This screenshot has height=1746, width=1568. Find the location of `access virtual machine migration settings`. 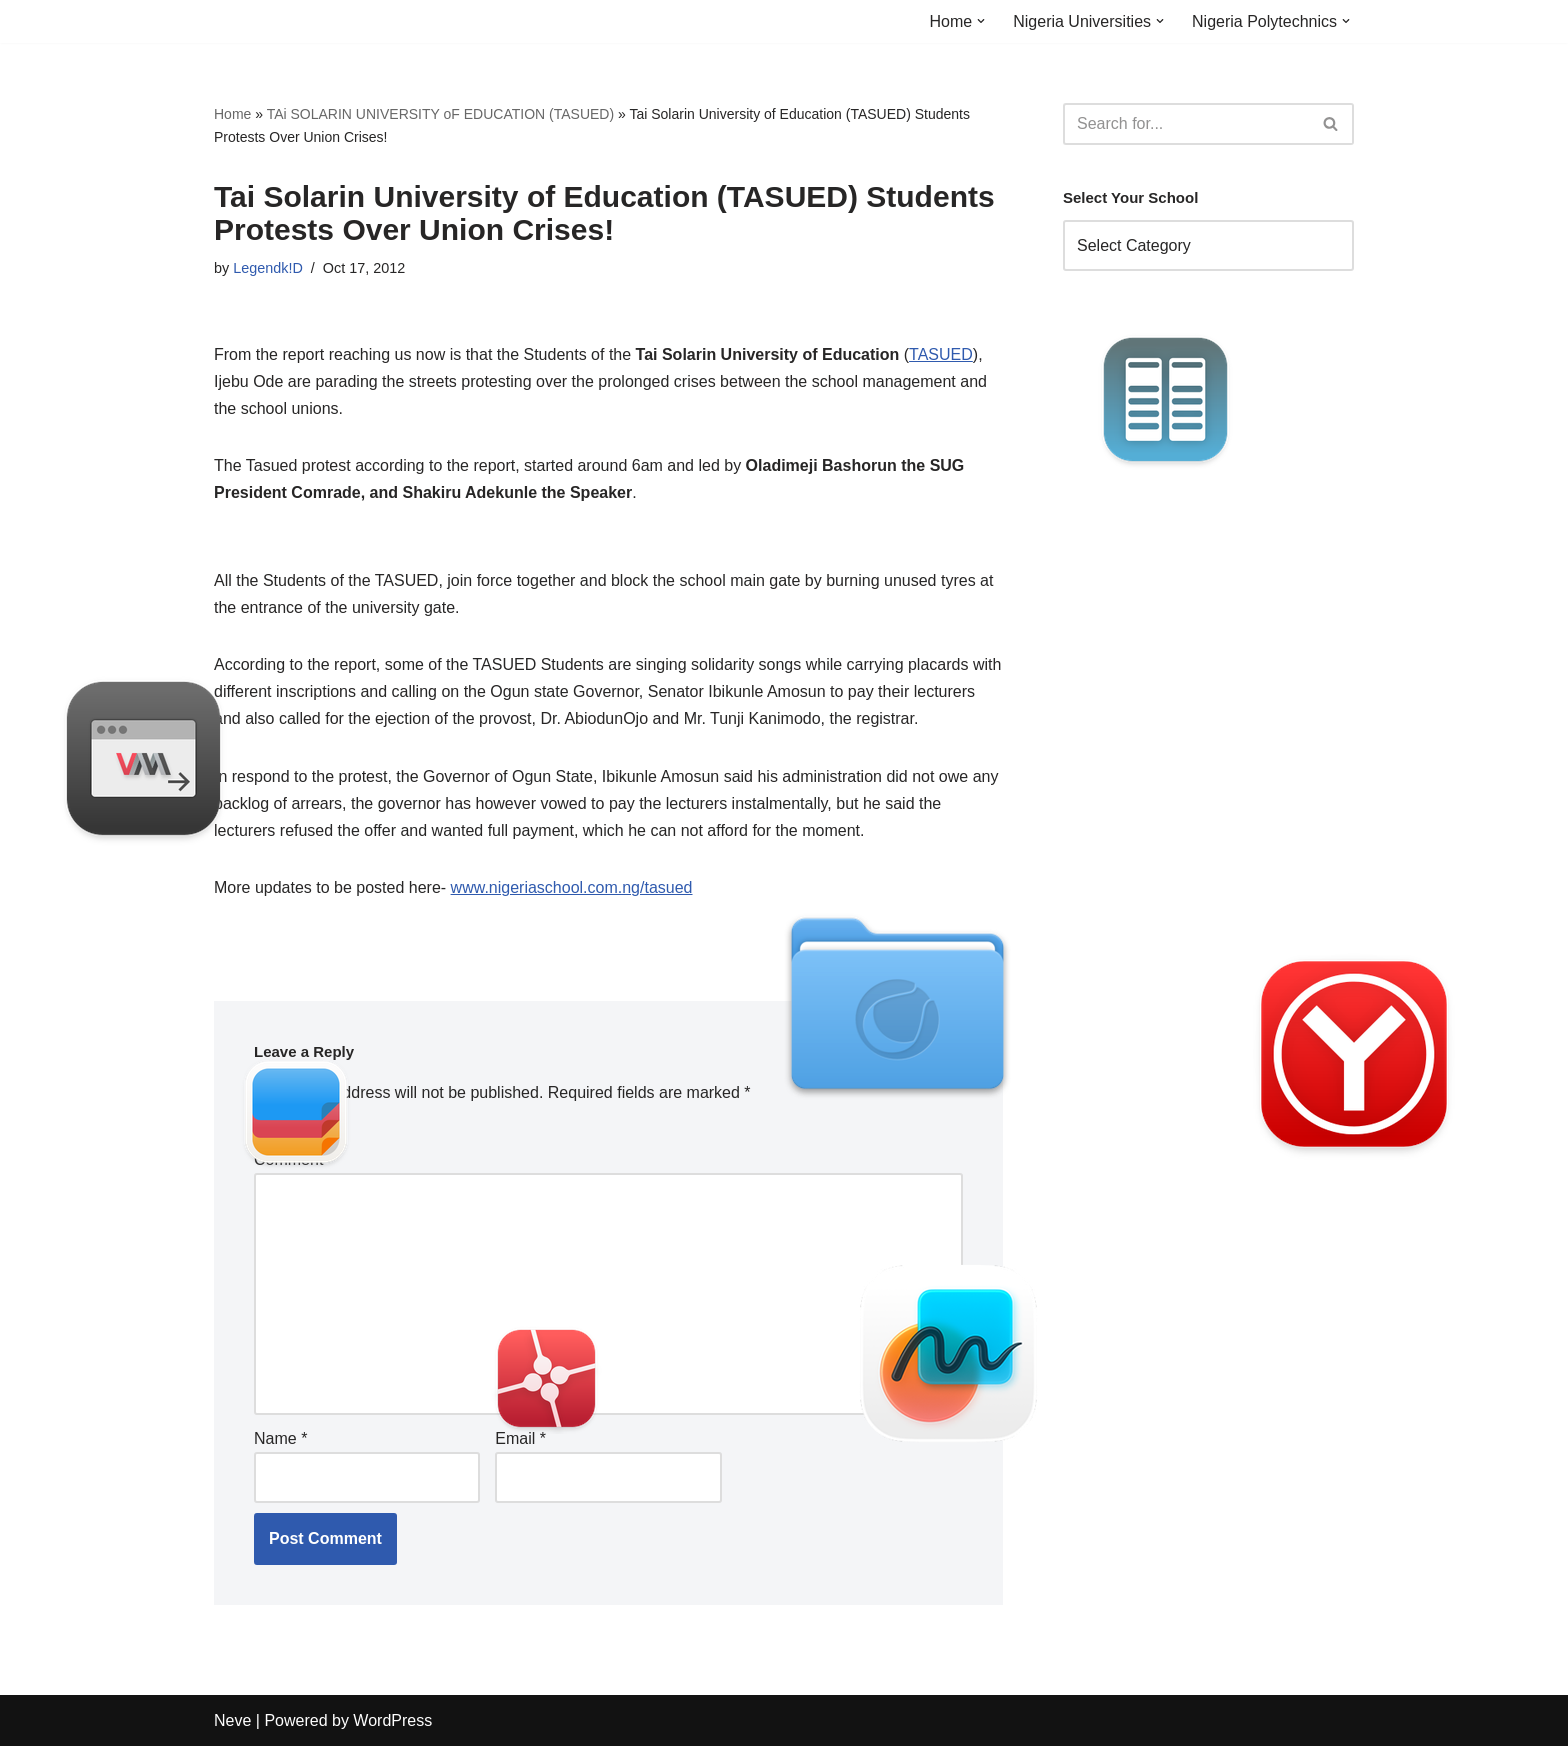

access virtual machine migration settings is located at coordinates (143, 758).